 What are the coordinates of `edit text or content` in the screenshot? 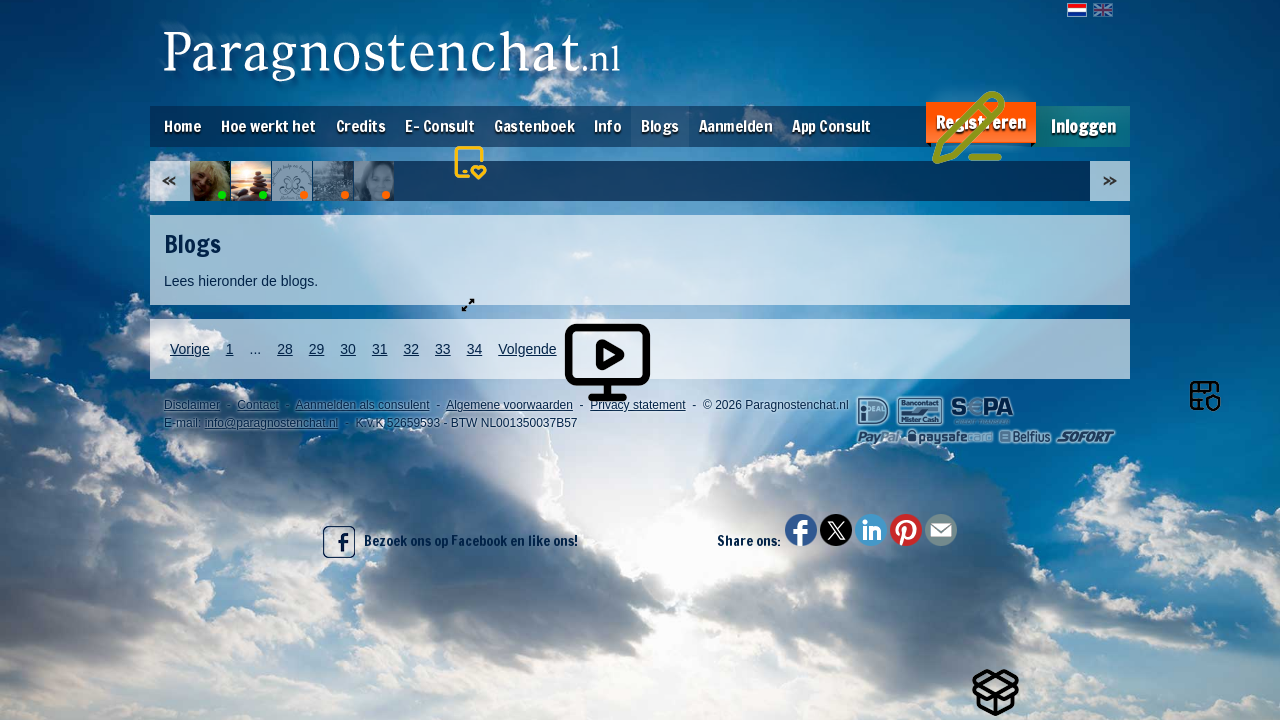 It's located at (968, 127).